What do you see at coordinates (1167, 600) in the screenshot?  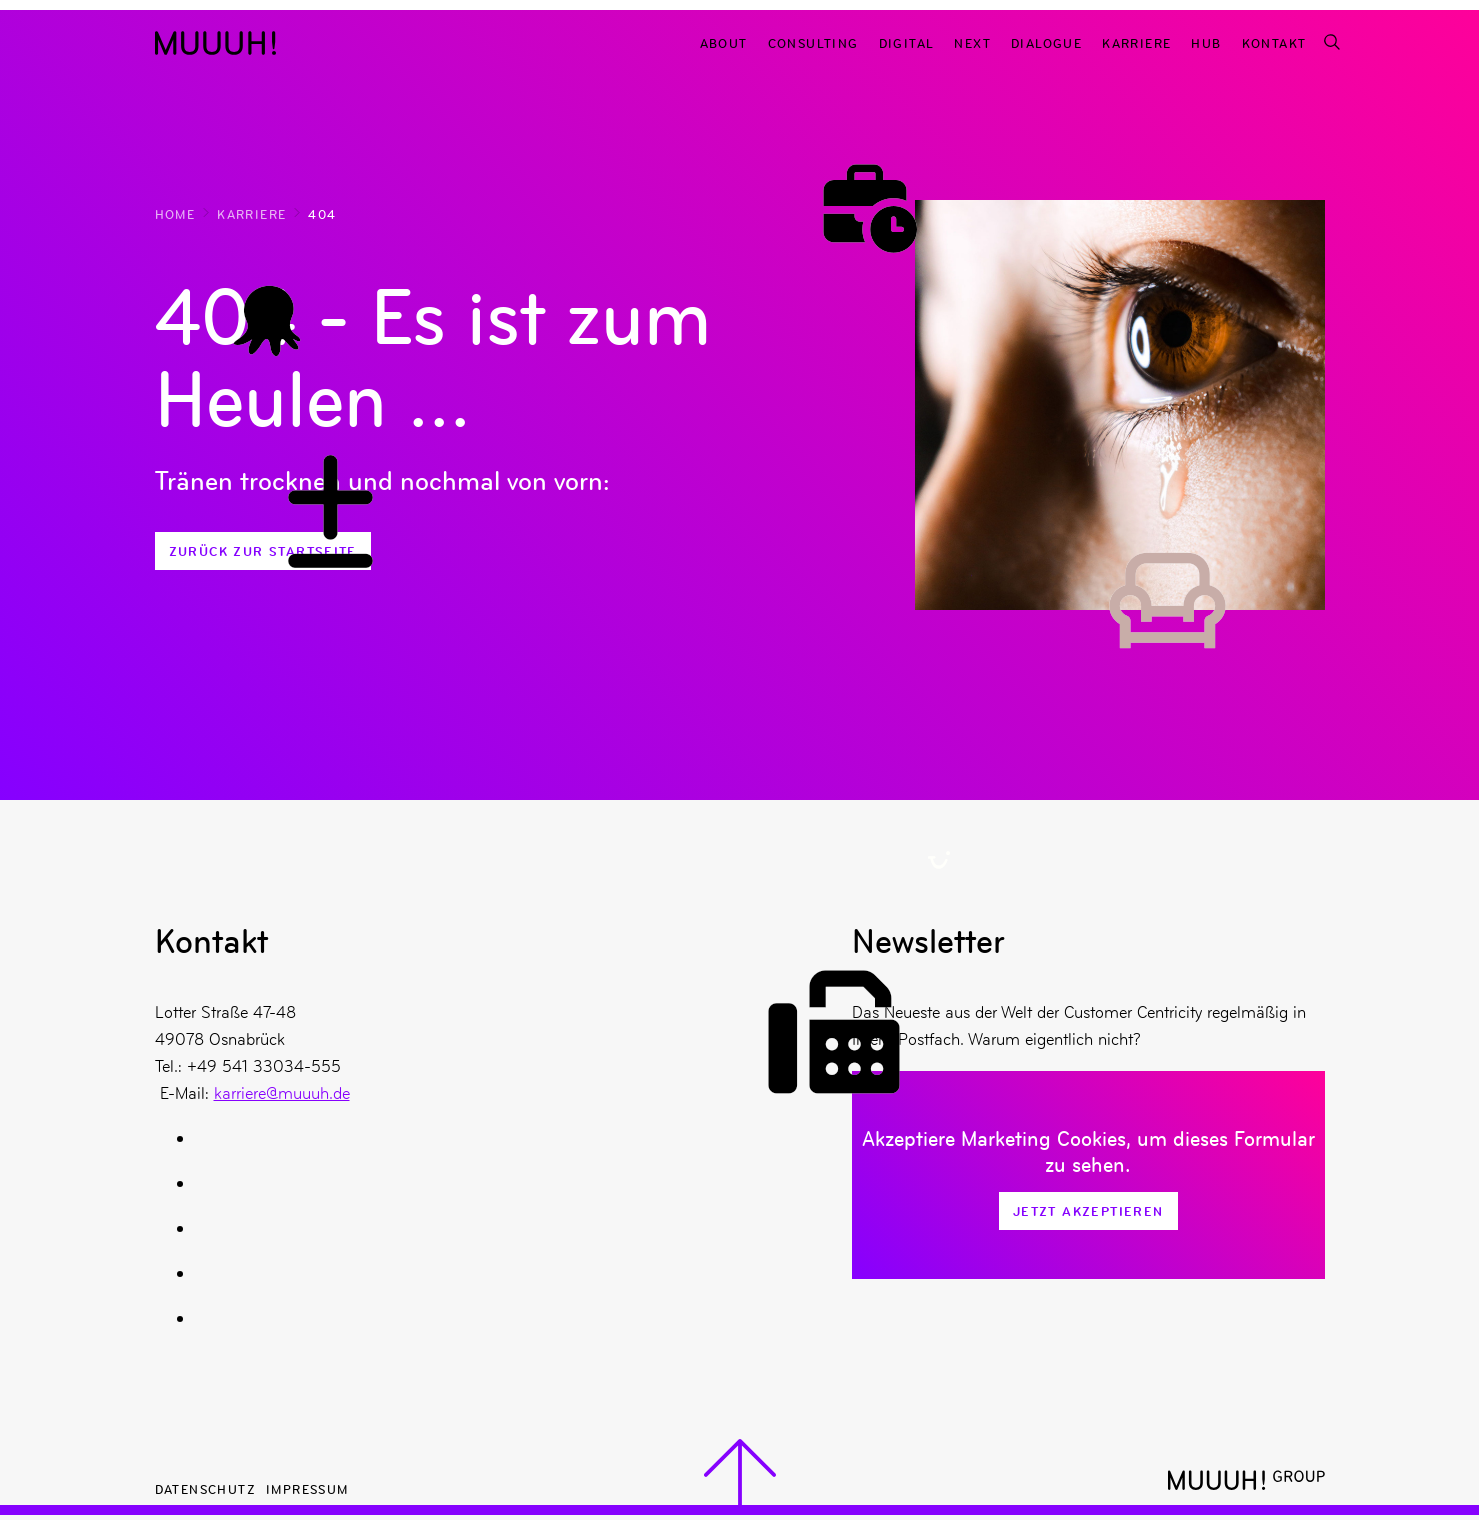 I see `browse furniture or home decor items` at bounding box center [1167, 600].